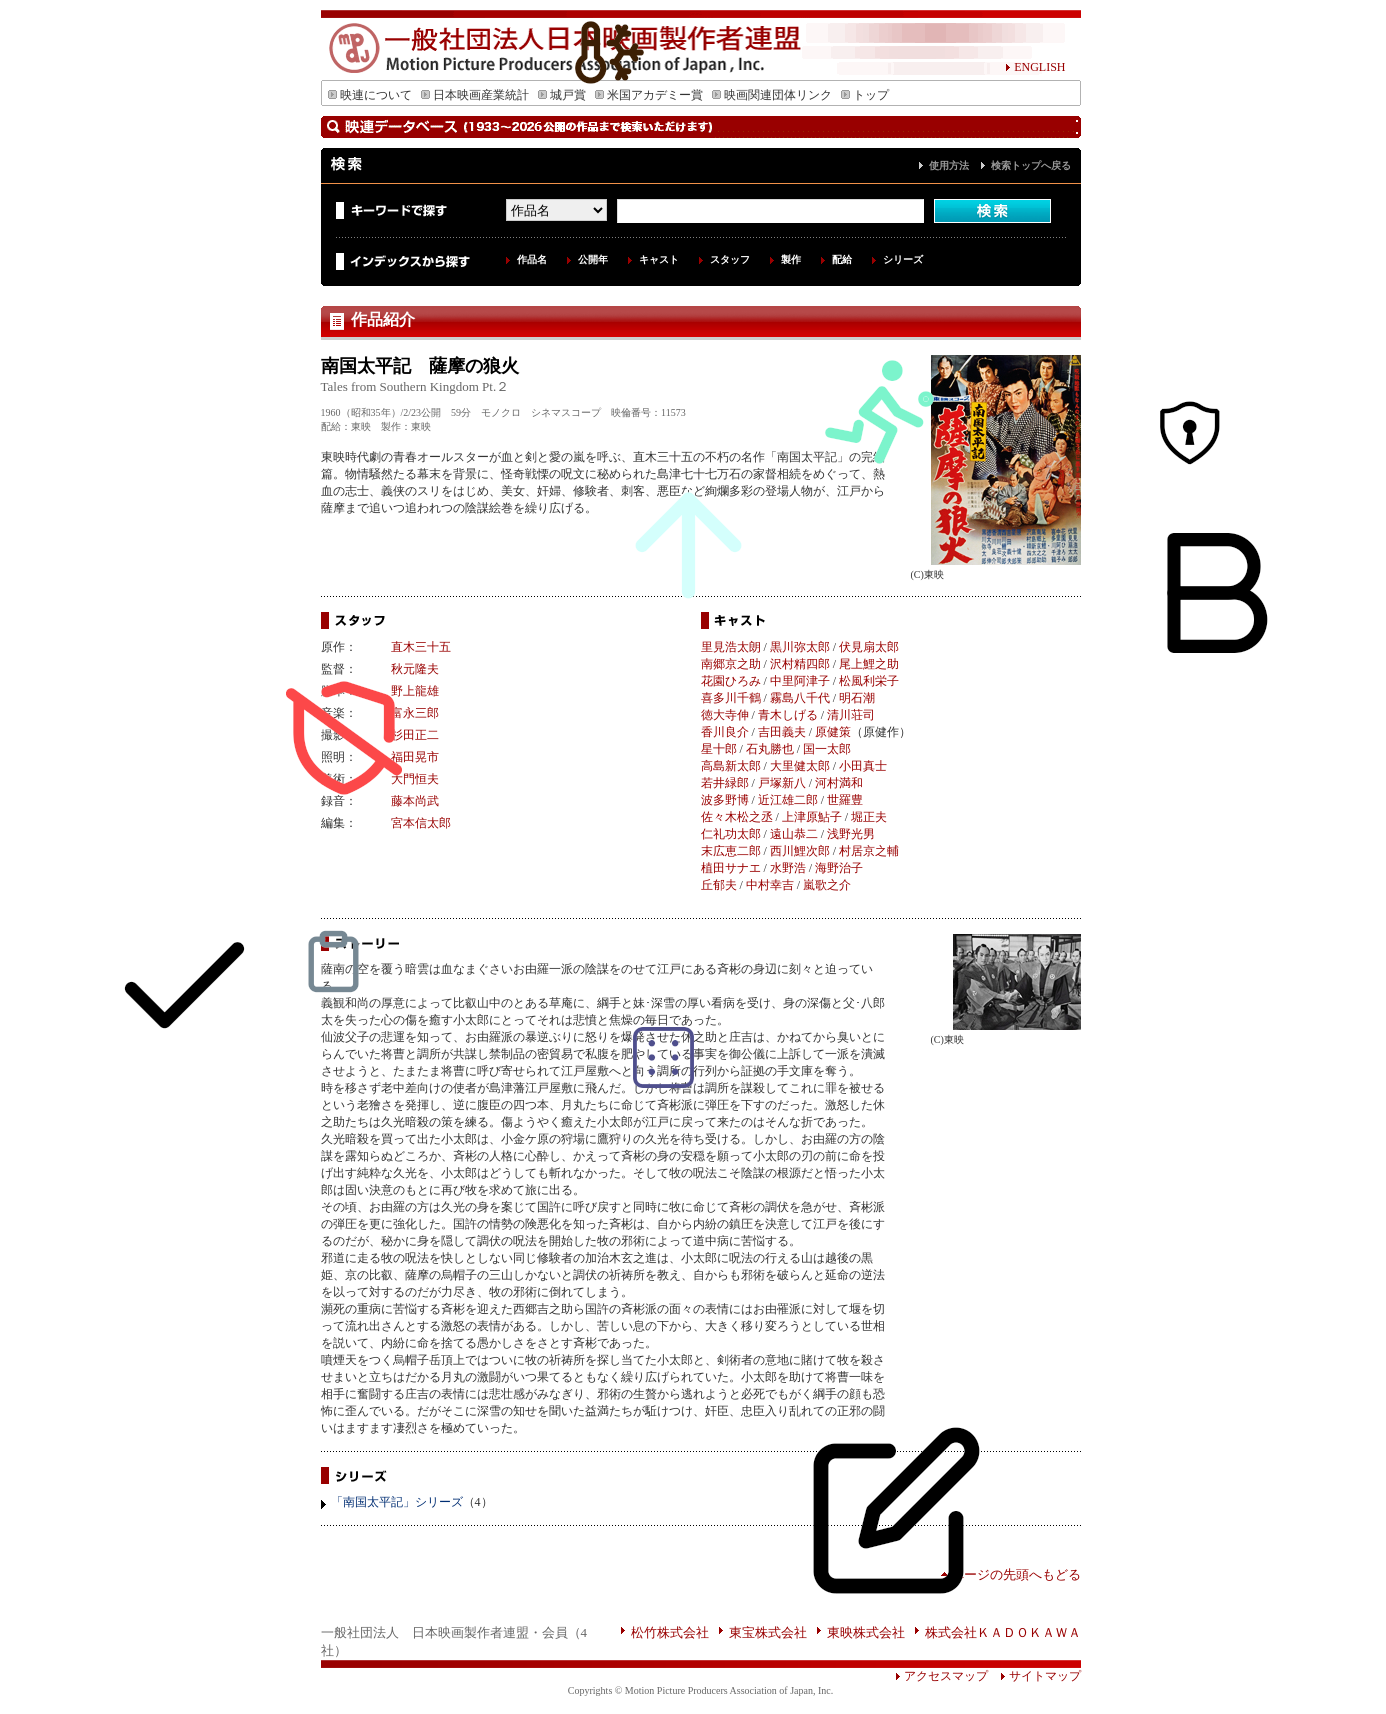  What do you see at coordinates (609, 52) in the screenshot?
I see `indicates cold or freezing temperature` at bounding box center [609, 52].